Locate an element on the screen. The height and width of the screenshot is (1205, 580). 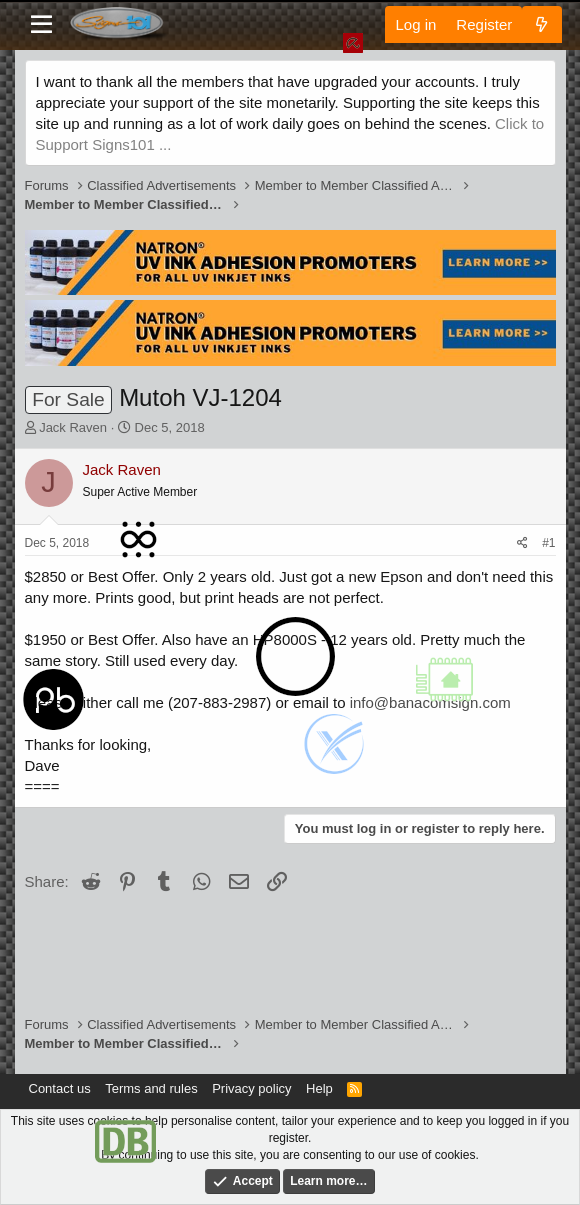
indicates hazy weather conditions is located at coordinates (138, 539).